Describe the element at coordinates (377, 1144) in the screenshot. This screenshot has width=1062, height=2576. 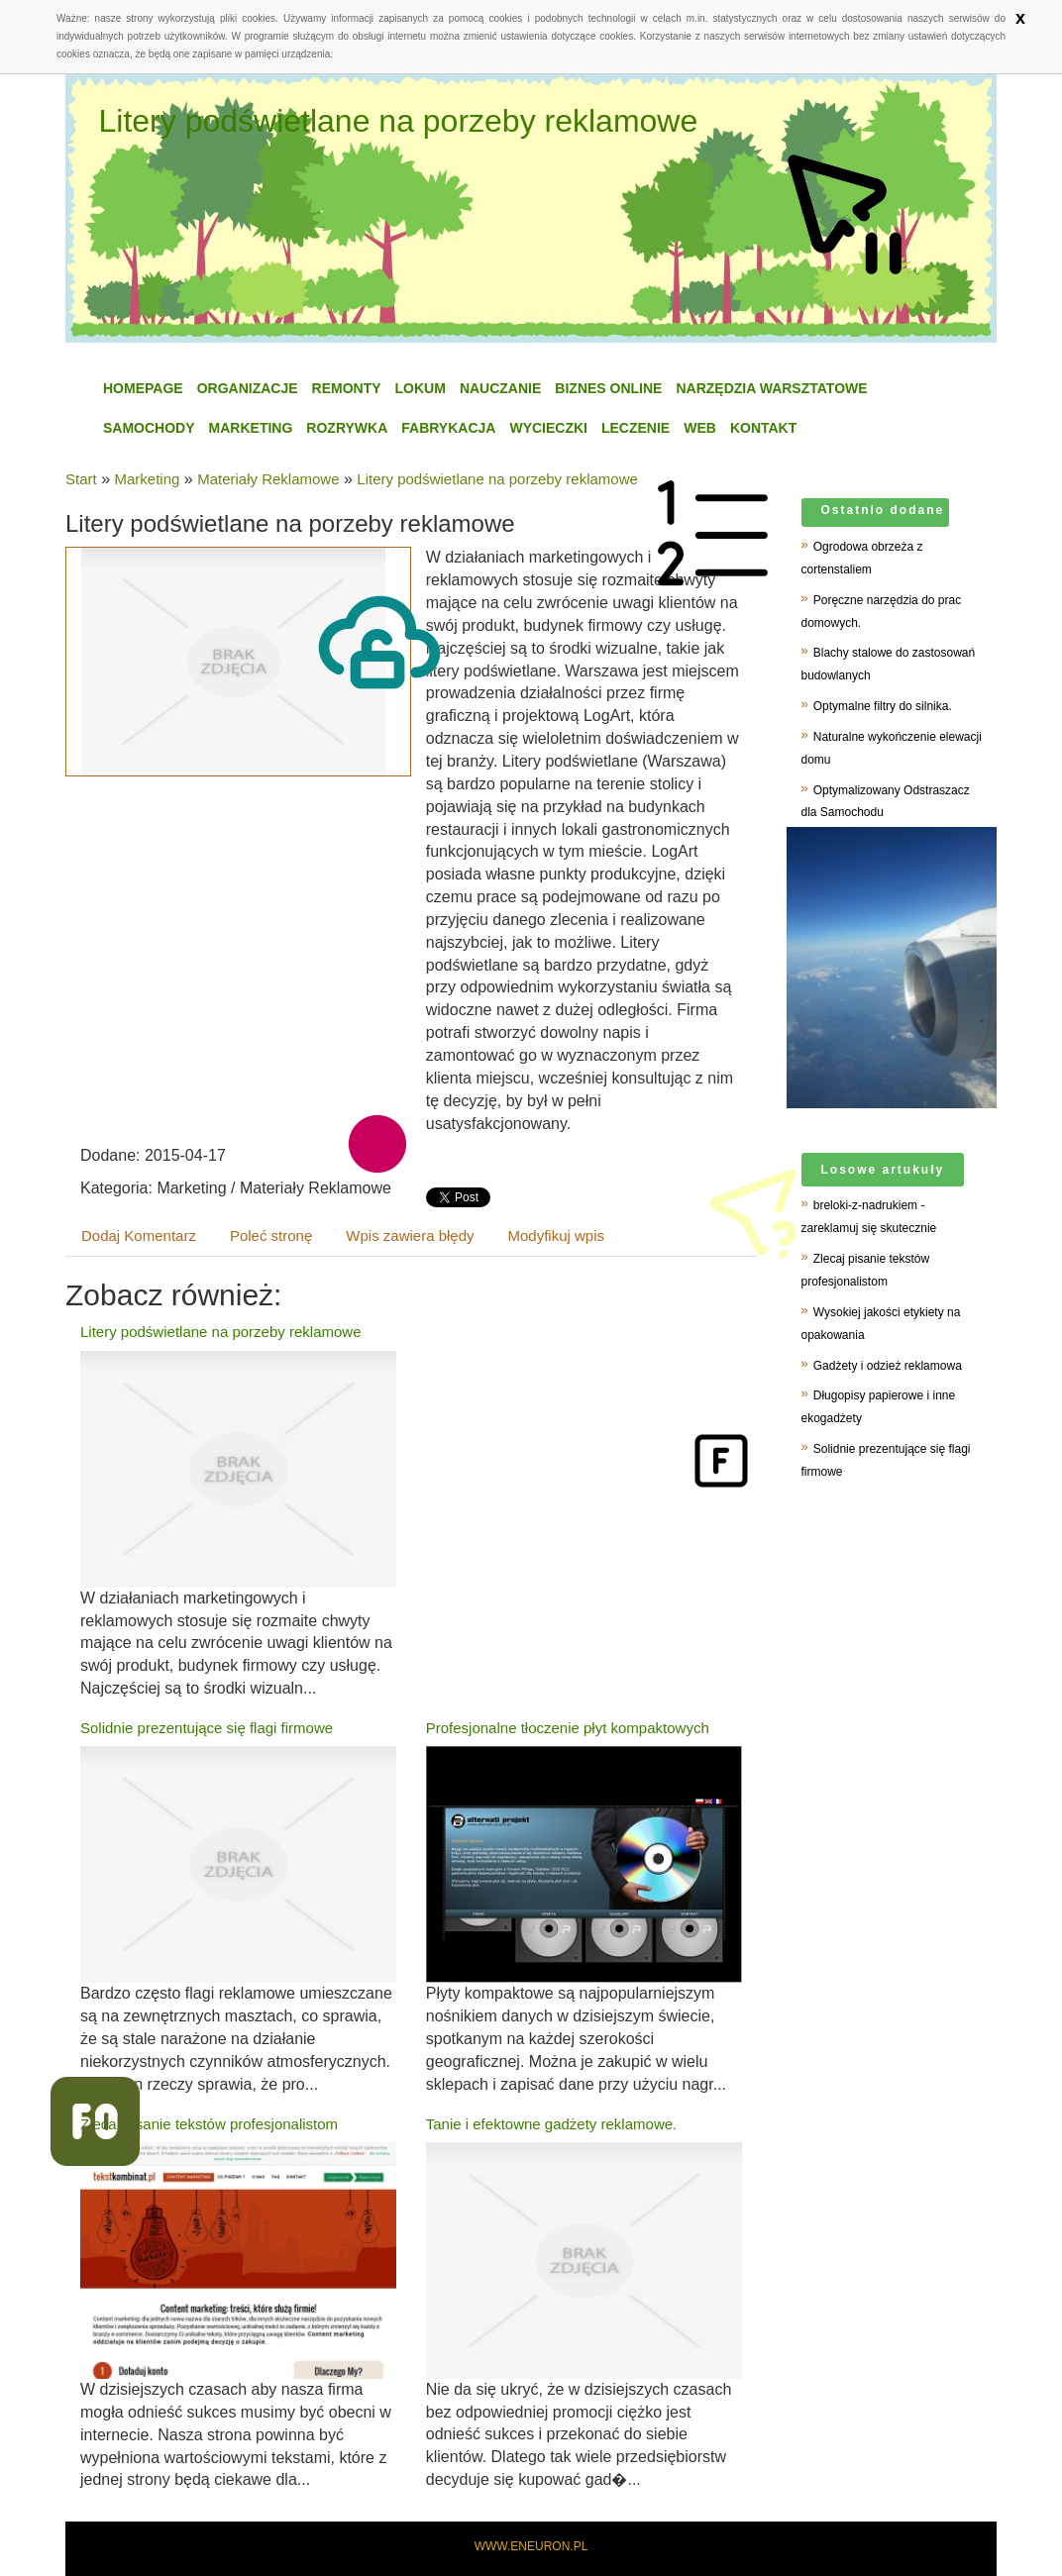
I see `indicates 100% completion` at that location.